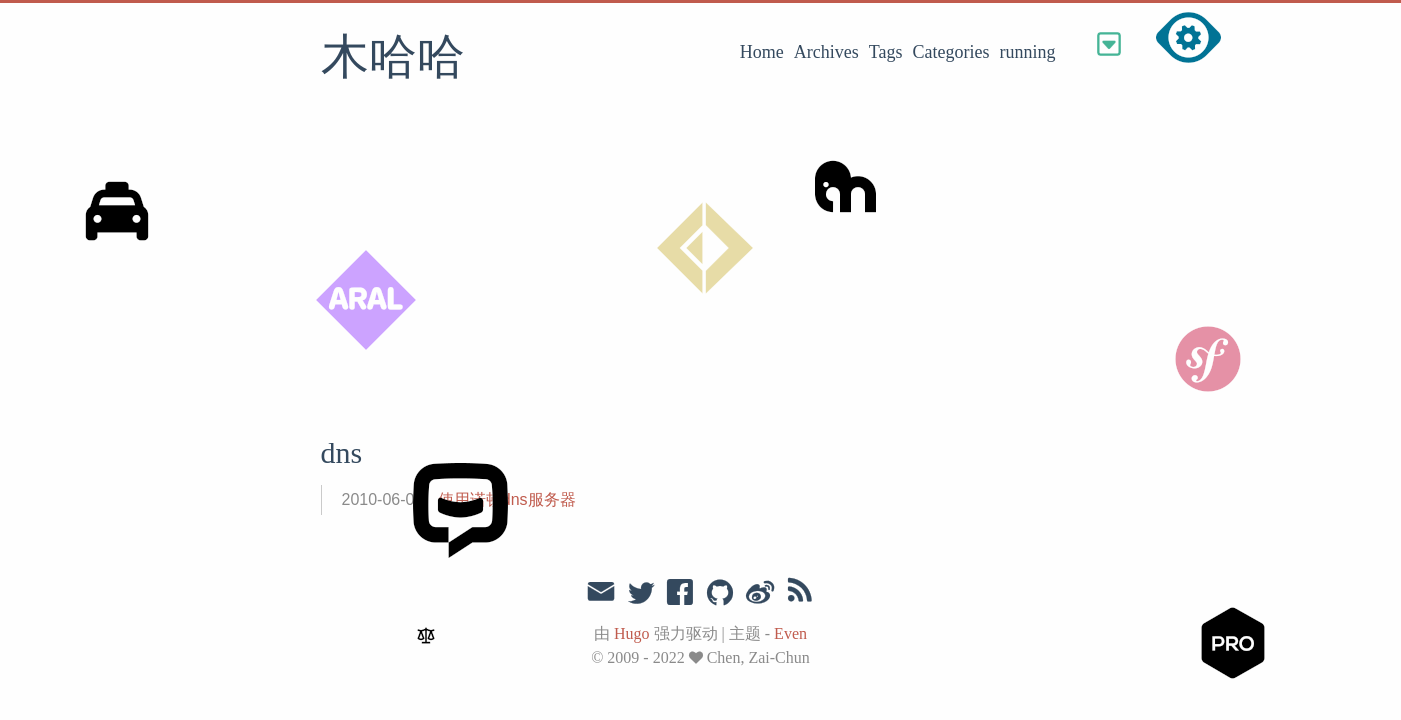 The height and width of the screenshot is (720, 1401). I want to click on expand dropdown menu, so click(1109, 44).